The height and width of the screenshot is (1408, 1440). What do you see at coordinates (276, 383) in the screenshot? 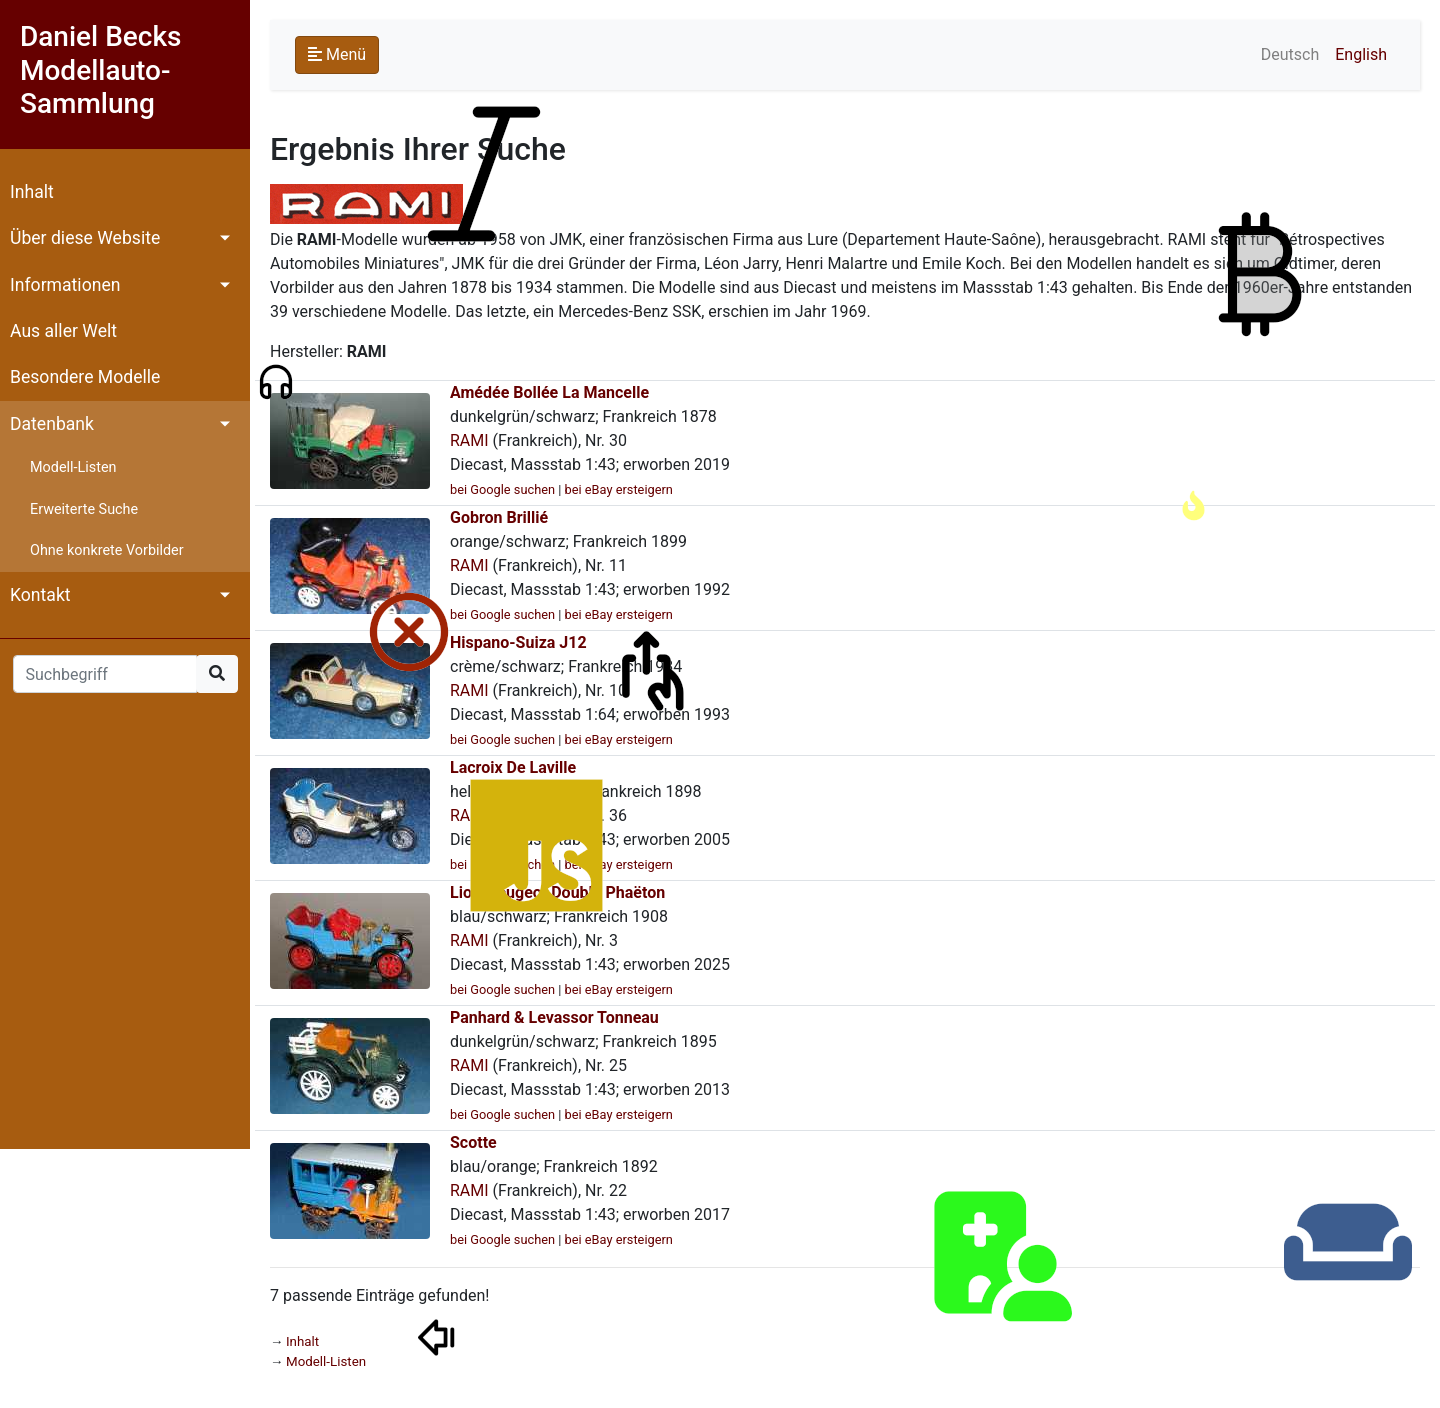
I see `listen to audio or music` at bounding box center [276, 383].